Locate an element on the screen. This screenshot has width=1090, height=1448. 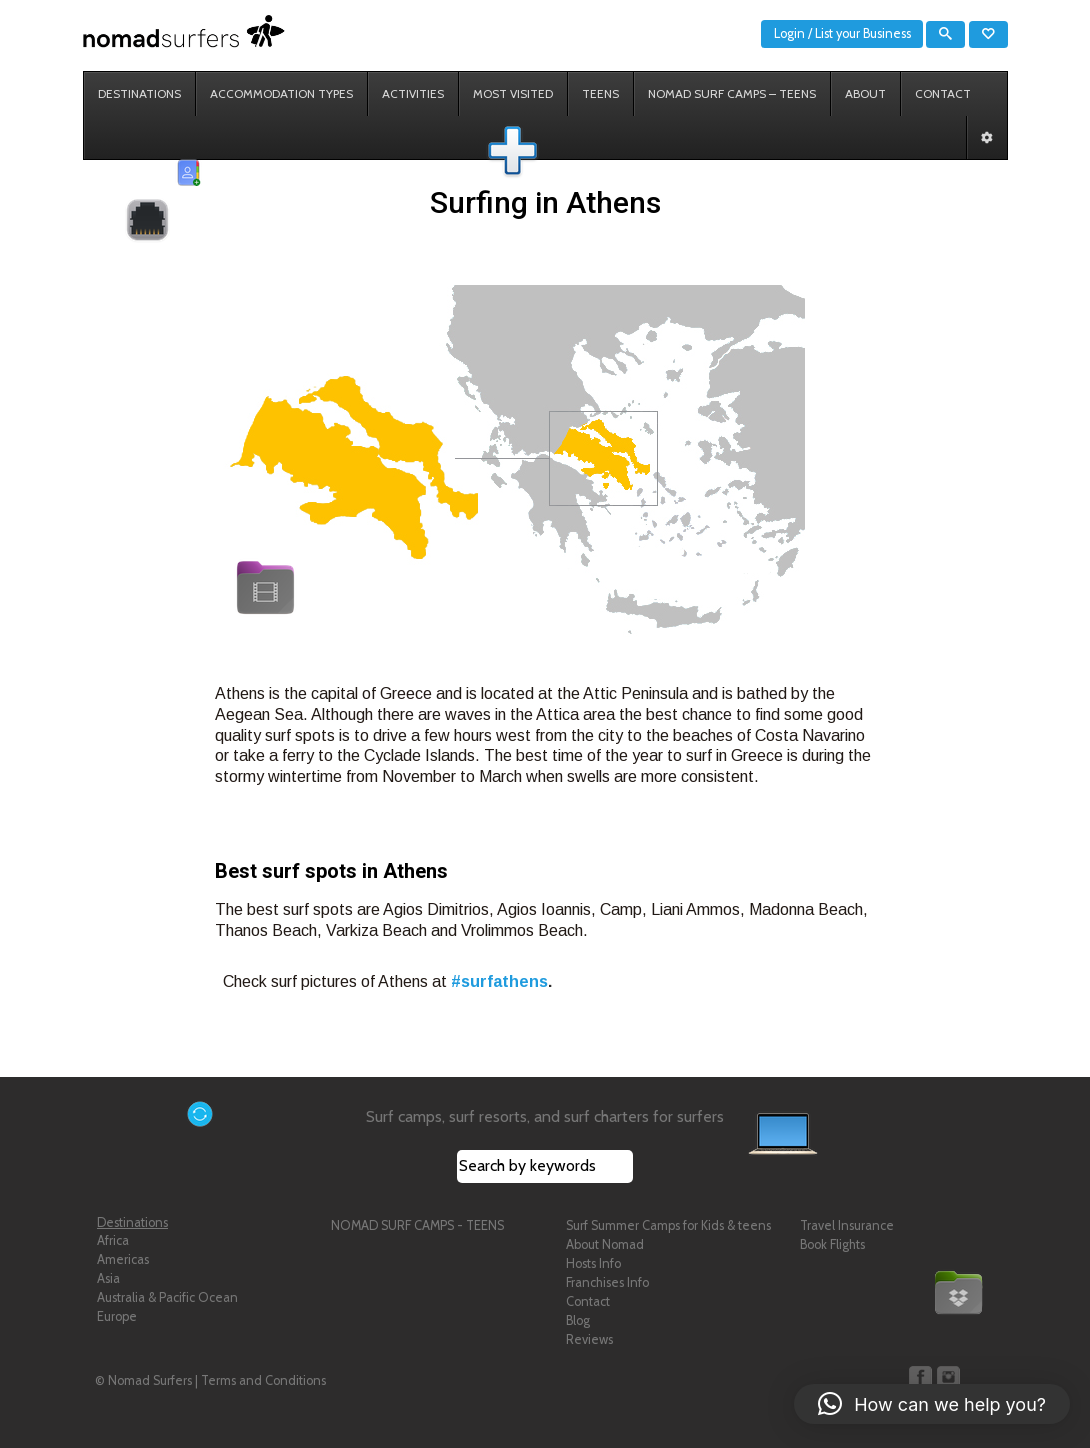
create a new folder is located at coordinates (467, 104).